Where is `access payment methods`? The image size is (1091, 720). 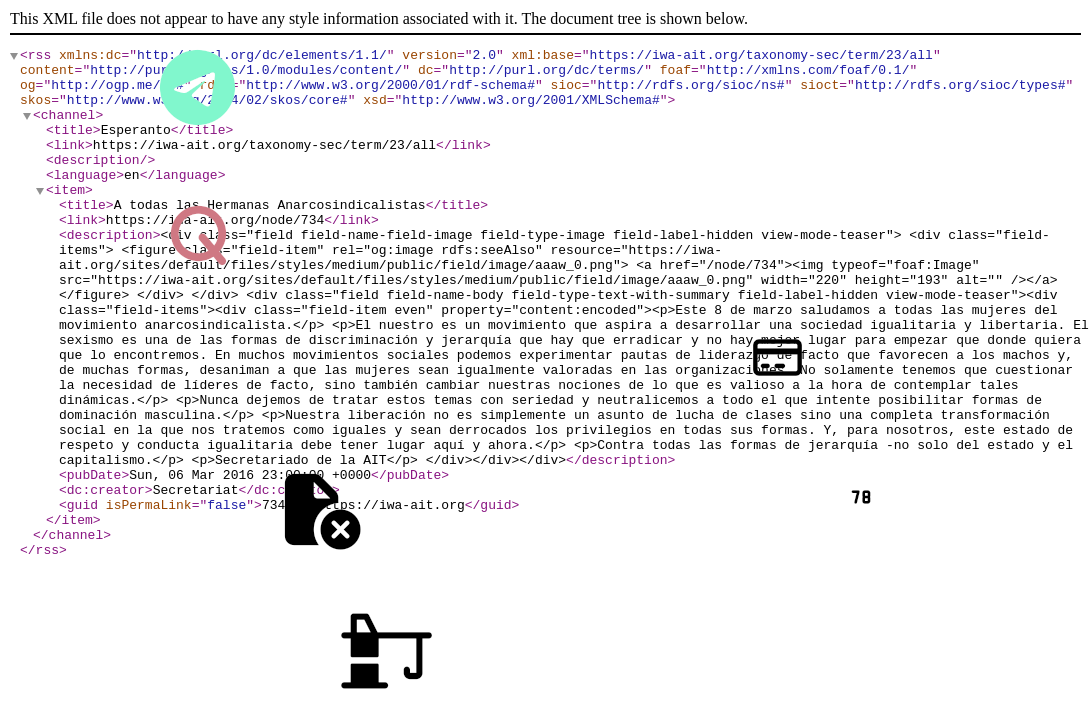 access payment methods is located at coordinates (777, 357).